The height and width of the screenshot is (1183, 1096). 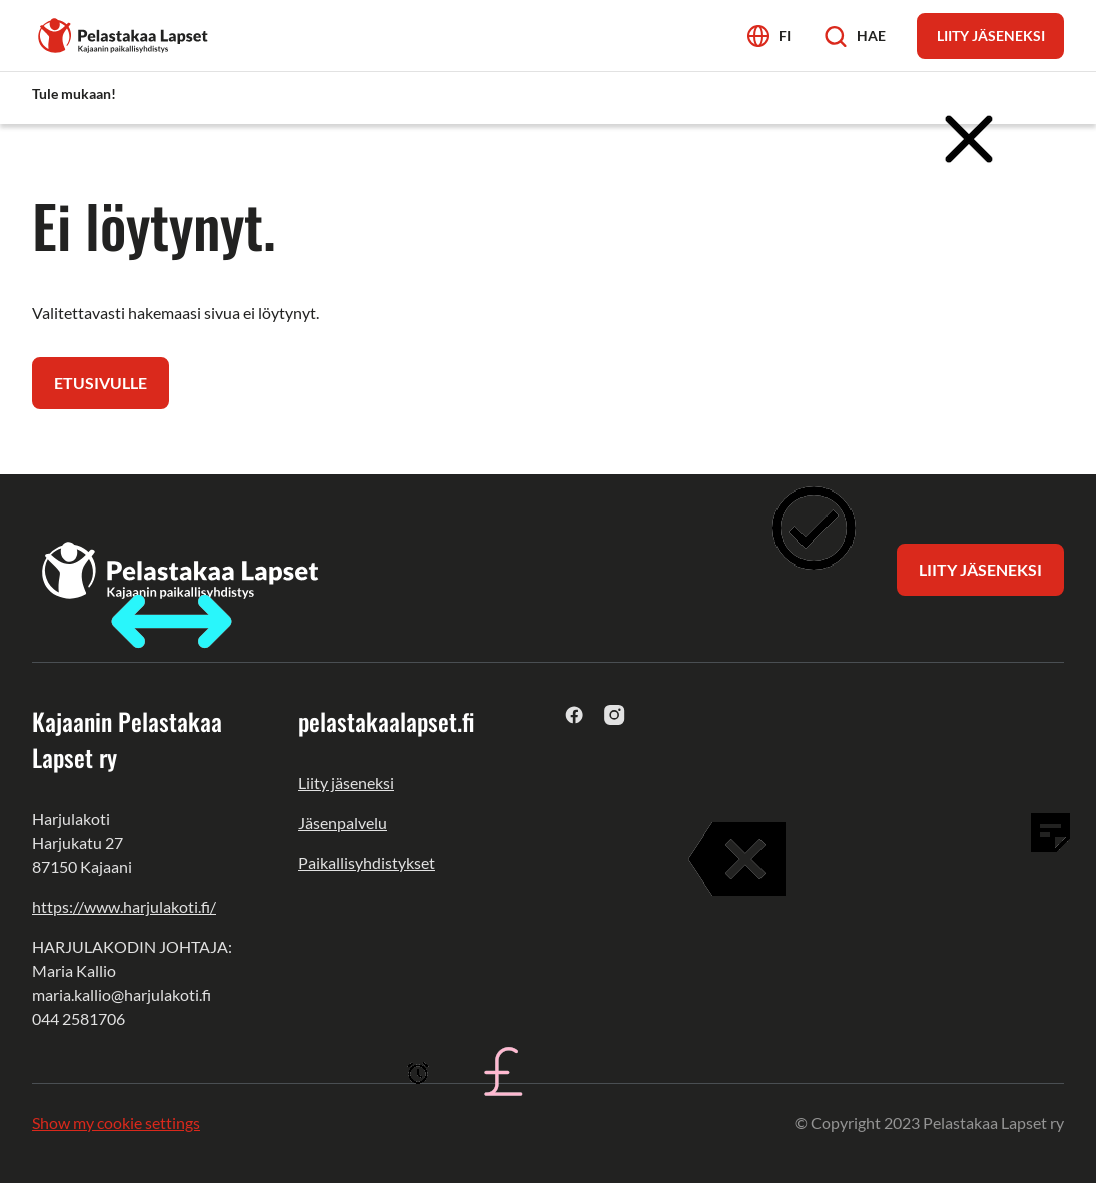 What do you see at coordinates (969, 139) in the screenshot?
I see `close the current window or dialog` at bounding box center [969, 139].